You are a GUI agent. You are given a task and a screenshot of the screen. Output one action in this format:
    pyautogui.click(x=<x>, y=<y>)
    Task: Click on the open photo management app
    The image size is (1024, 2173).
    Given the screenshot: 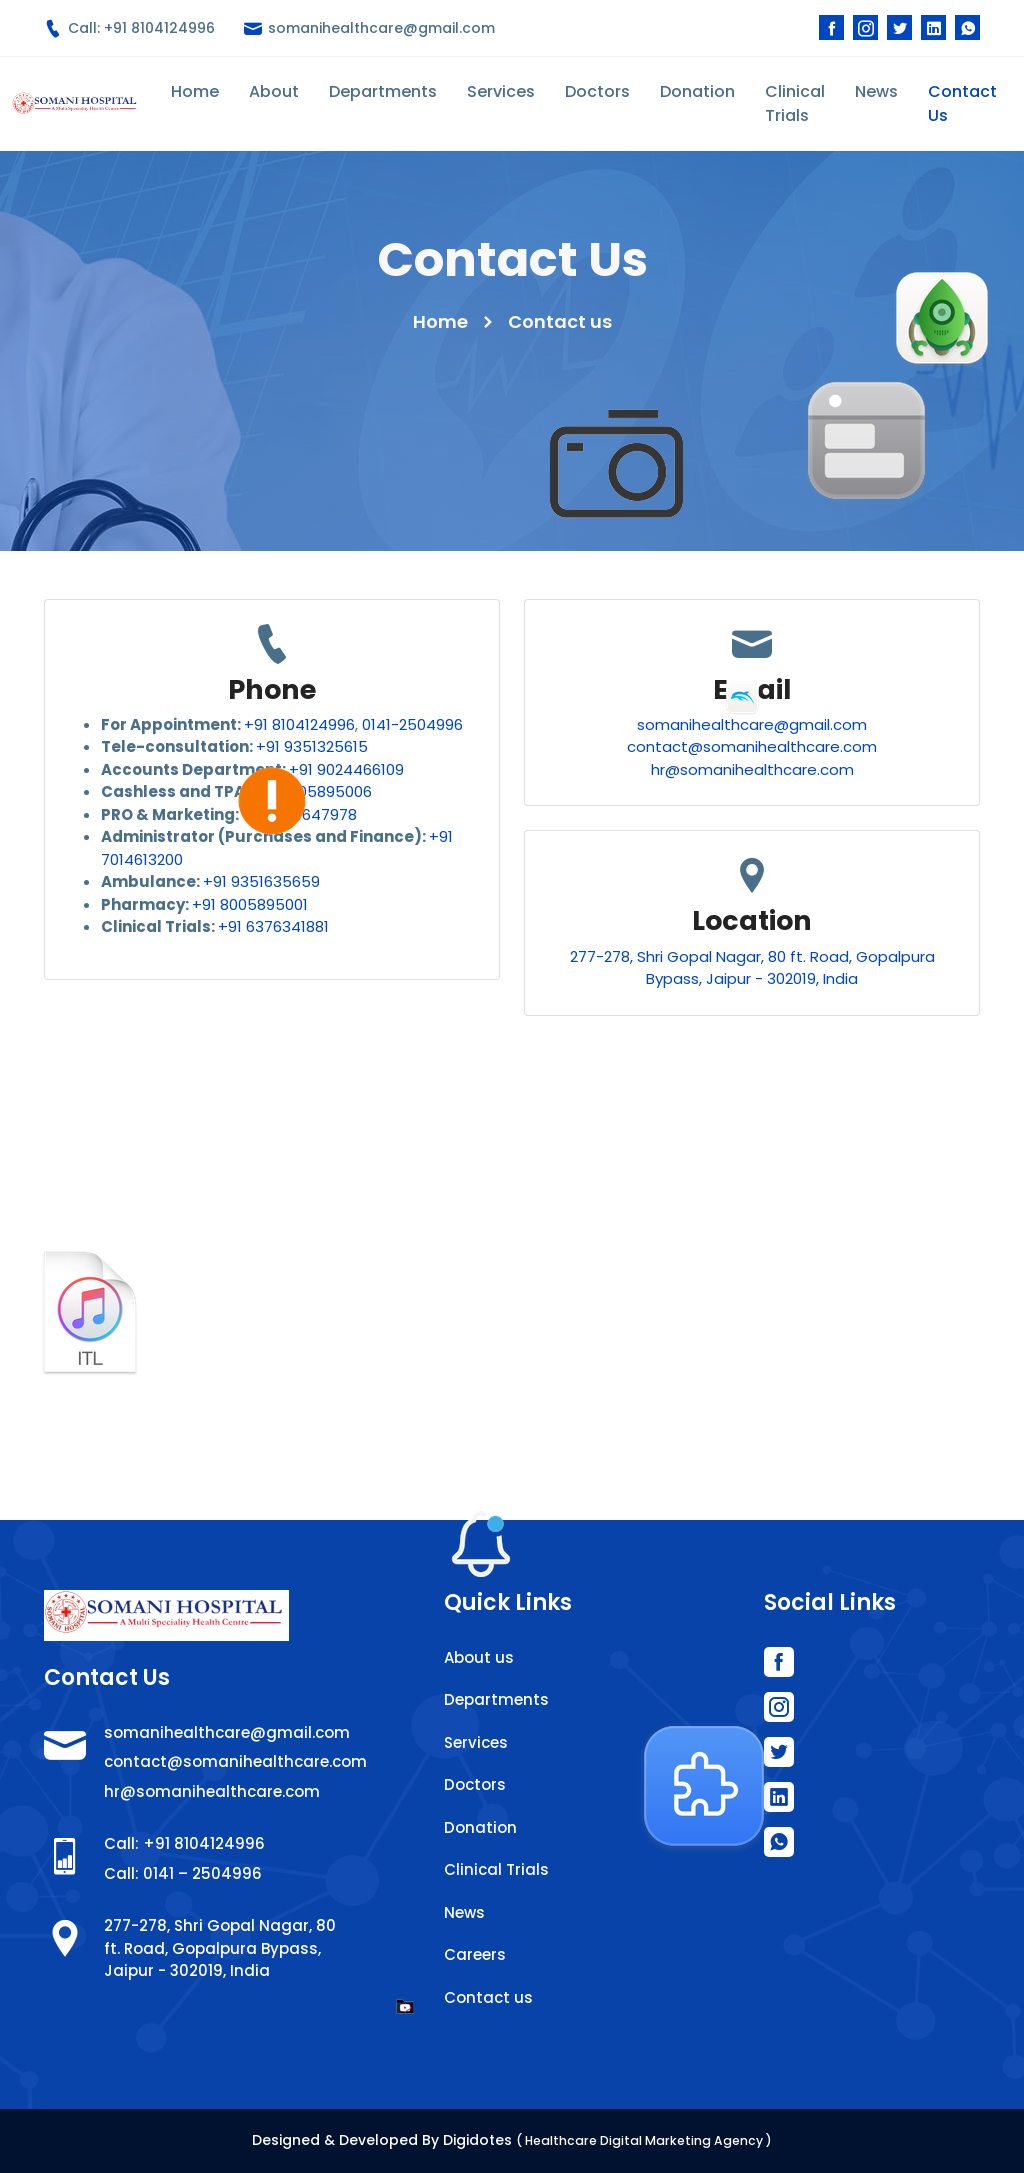 What is the action you would take?
    pyautogui.click(x=616, y=459)
    